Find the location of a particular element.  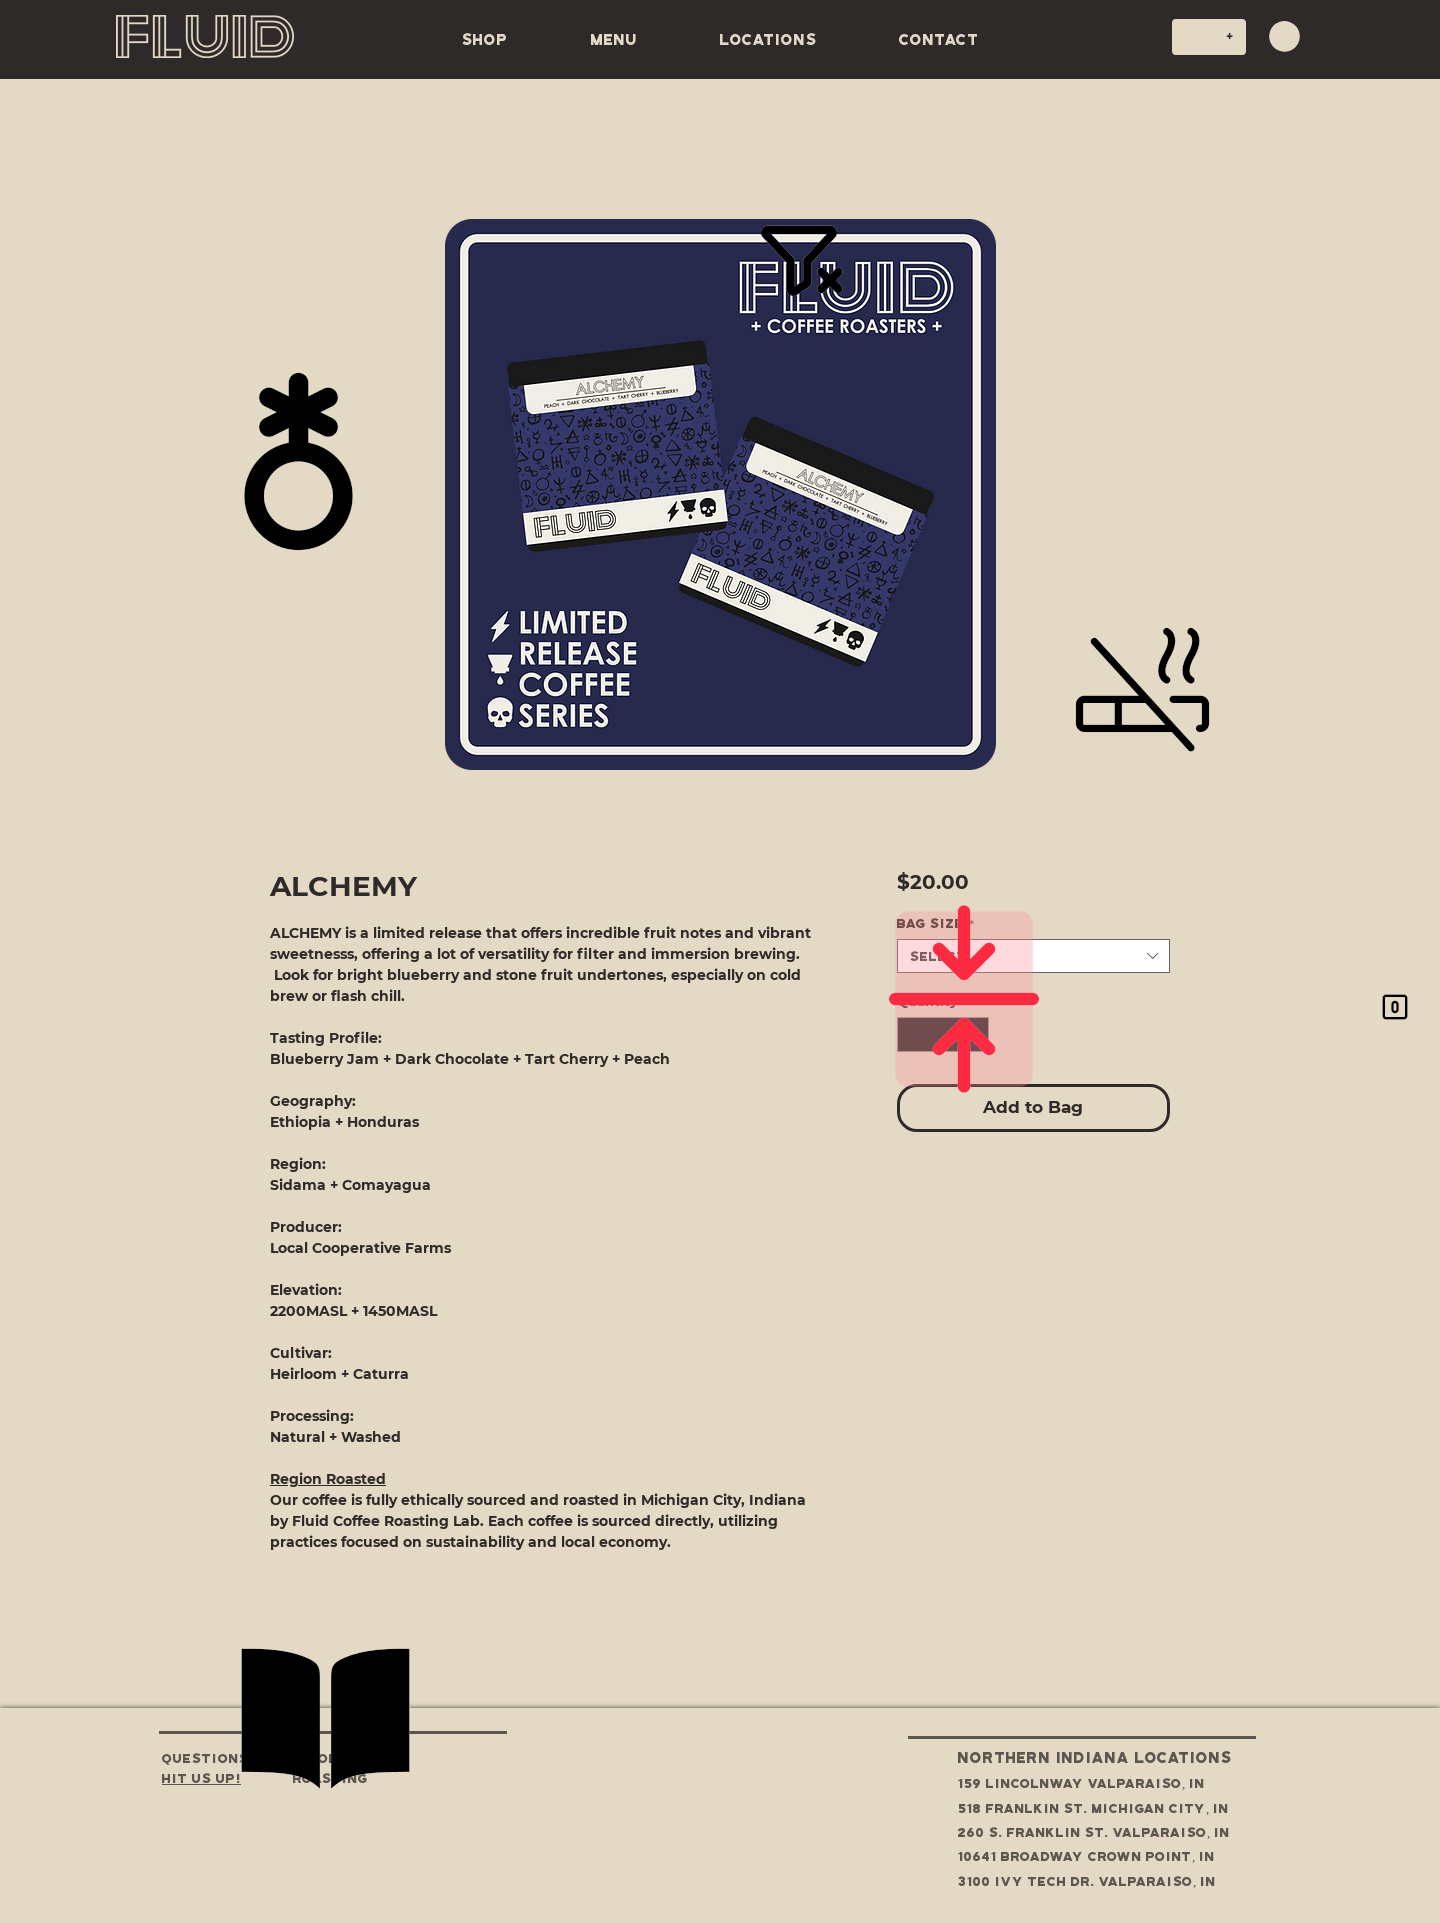

indicates non-binary gender identity option is located at coordinates (298, 461).